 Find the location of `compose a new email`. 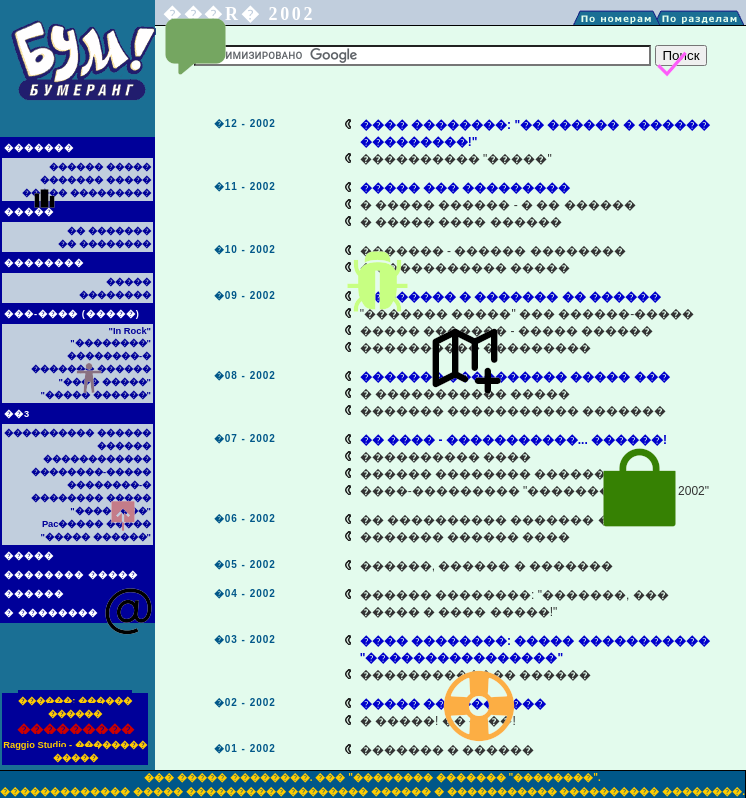

compose a new email is located at coordinates (128, 611).